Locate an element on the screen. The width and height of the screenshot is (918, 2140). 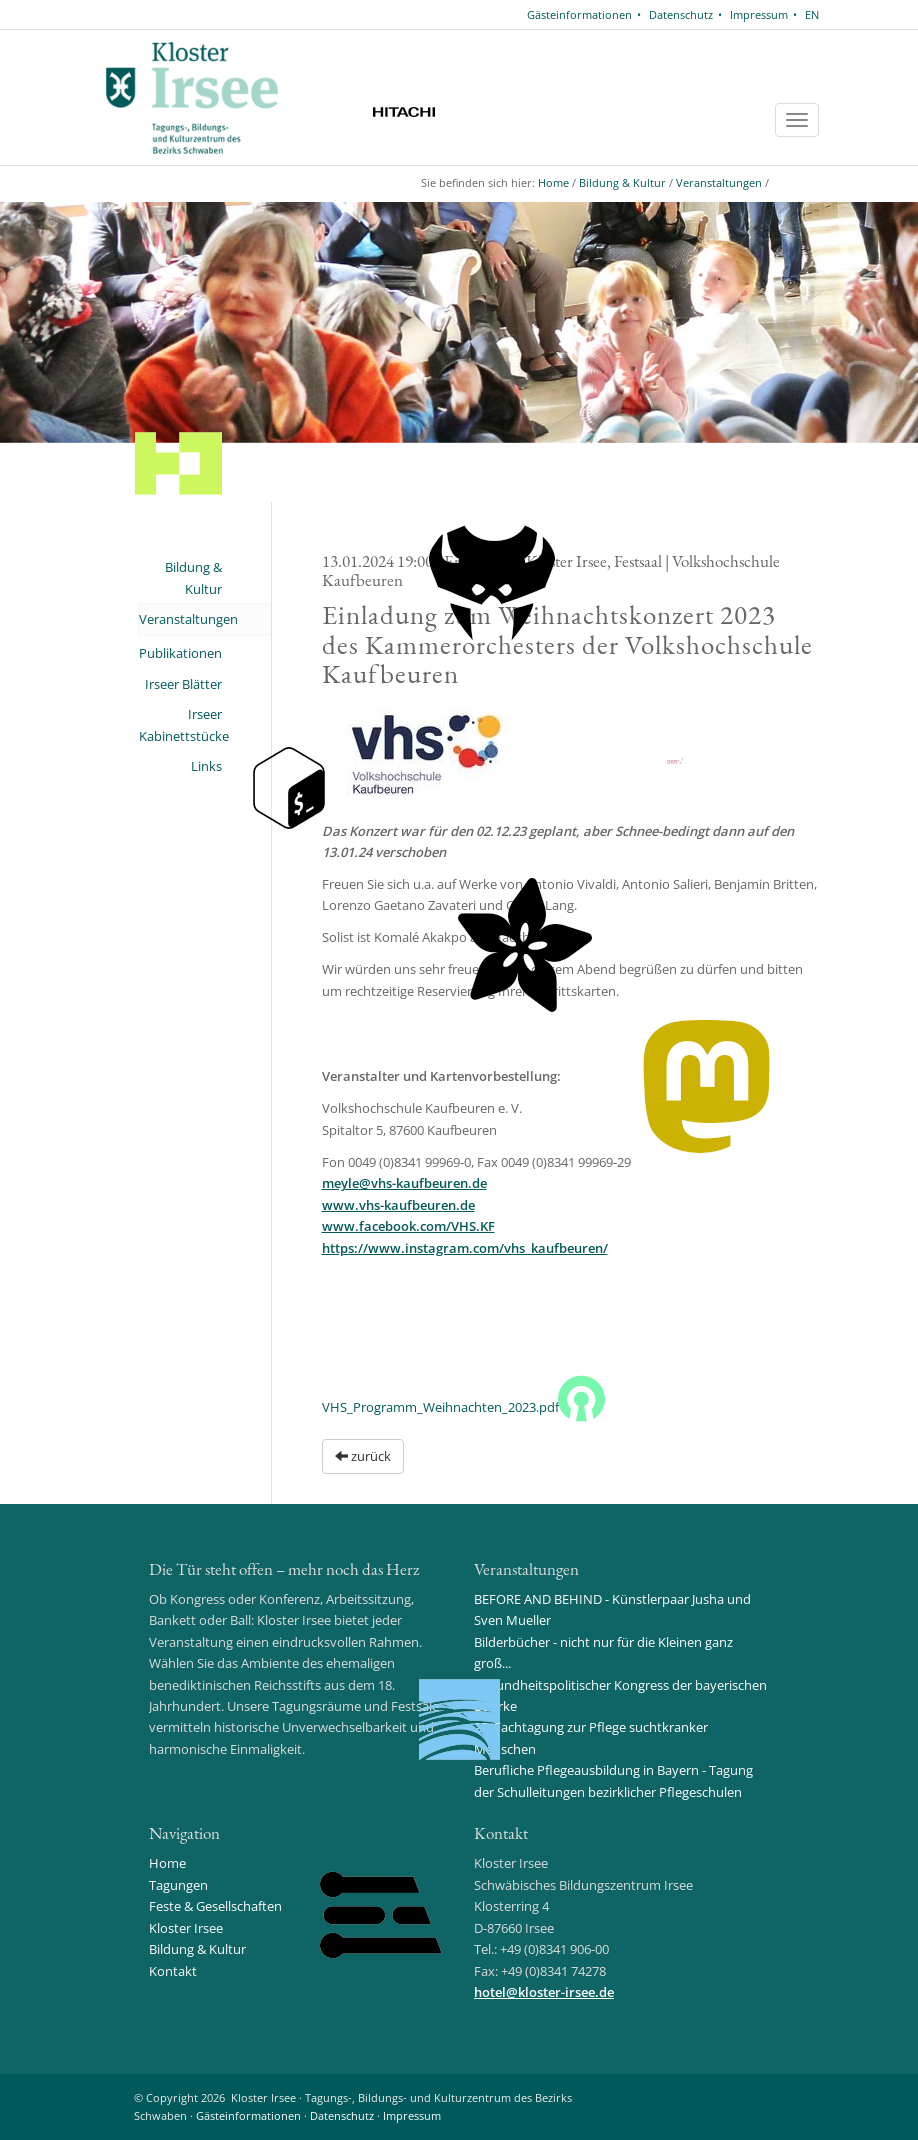
better auth authentication service logo is located at coordinates (178, 463).